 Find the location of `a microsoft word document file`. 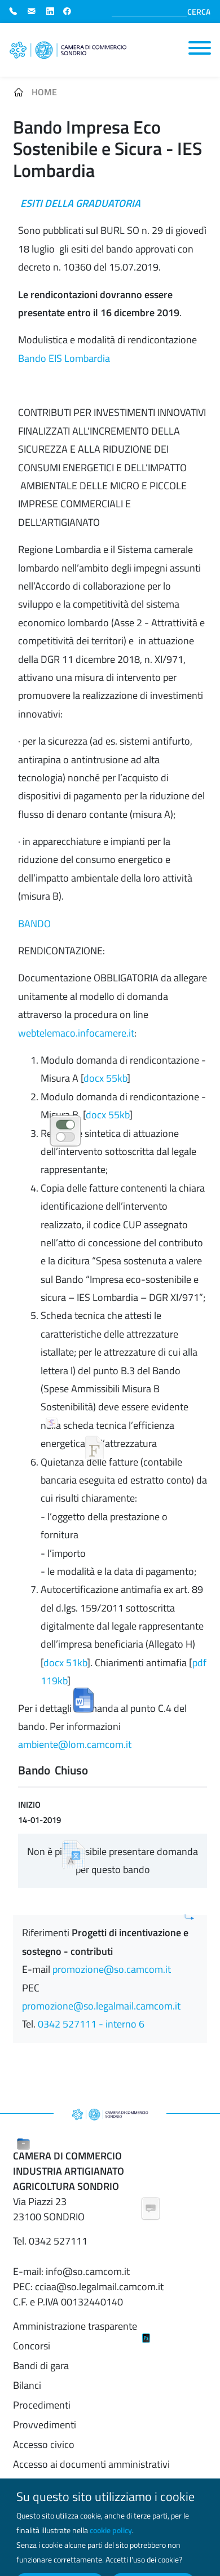

a microsoft word document file is located at coordinates (83, 1700).